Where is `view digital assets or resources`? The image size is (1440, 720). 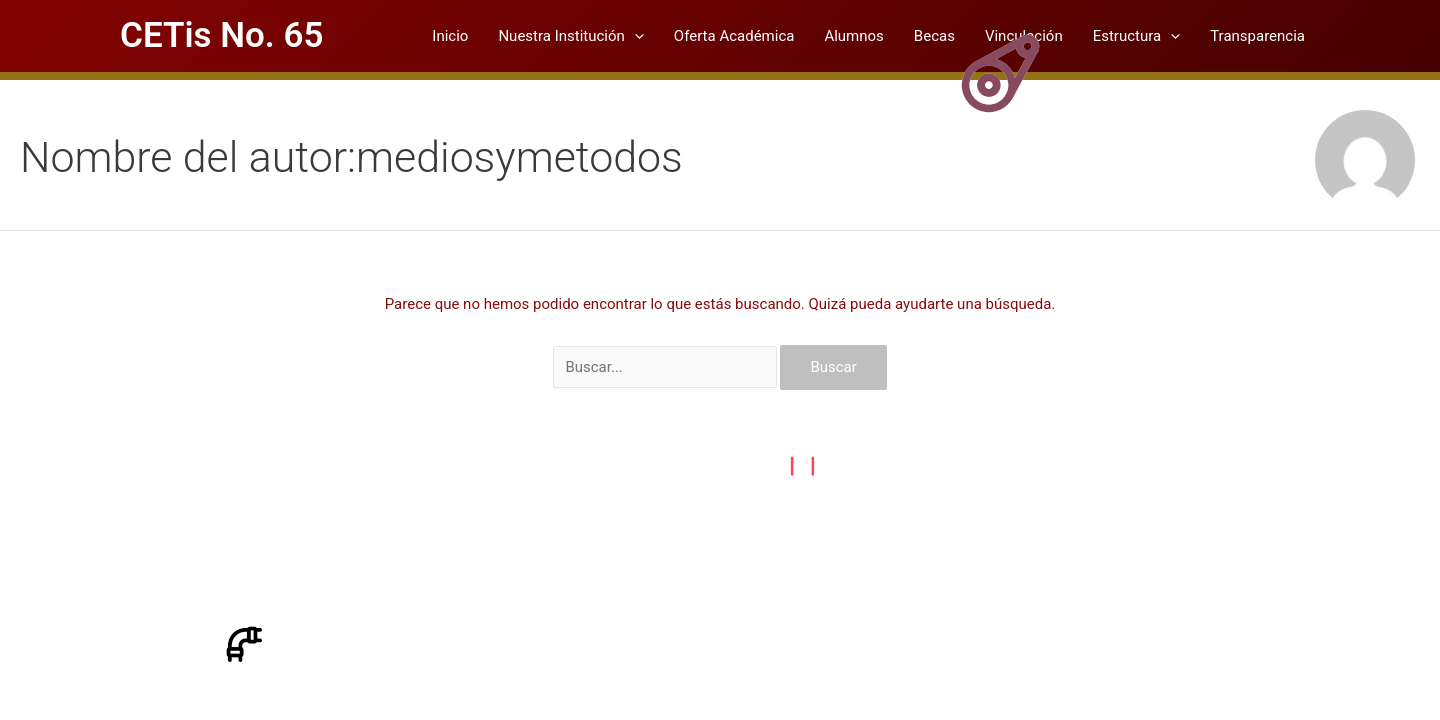
view digital assets or resources is located at coordinates (1000, 73).